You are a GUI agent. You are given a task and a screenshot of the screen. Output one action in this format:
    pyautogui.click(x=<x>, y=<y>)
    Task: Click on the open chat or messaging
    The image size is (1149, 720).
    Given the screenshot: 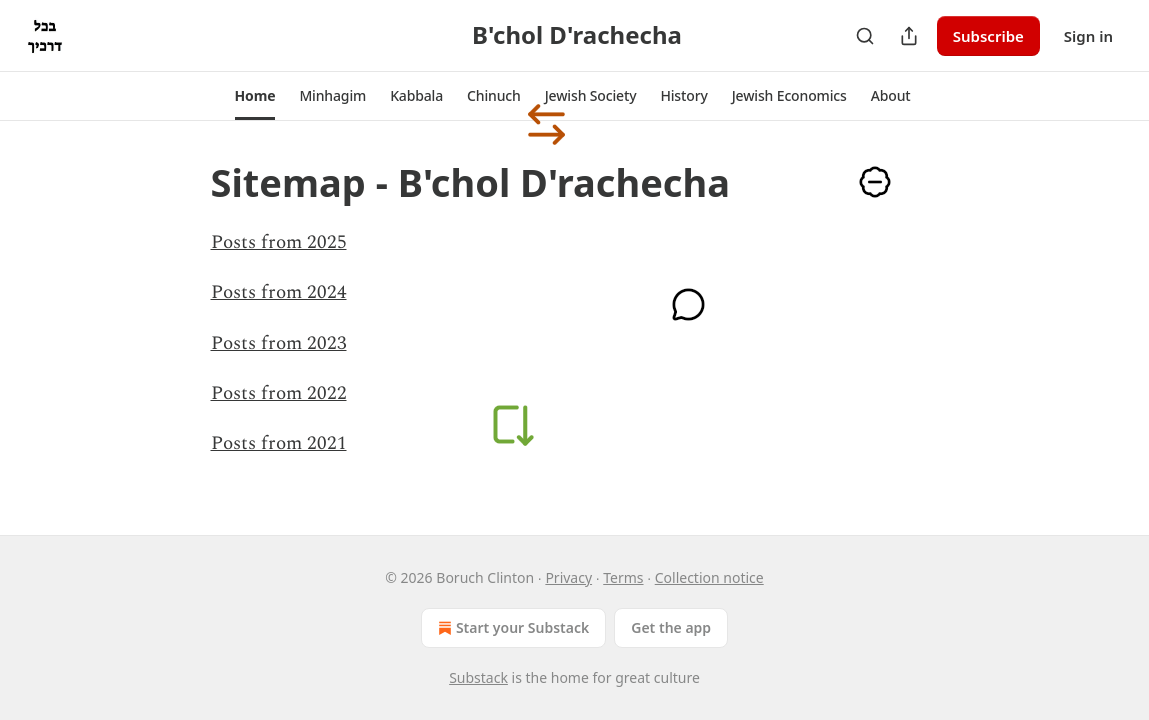 What is the action you would take?
    pyautogui.click(x=688, y=304)
    